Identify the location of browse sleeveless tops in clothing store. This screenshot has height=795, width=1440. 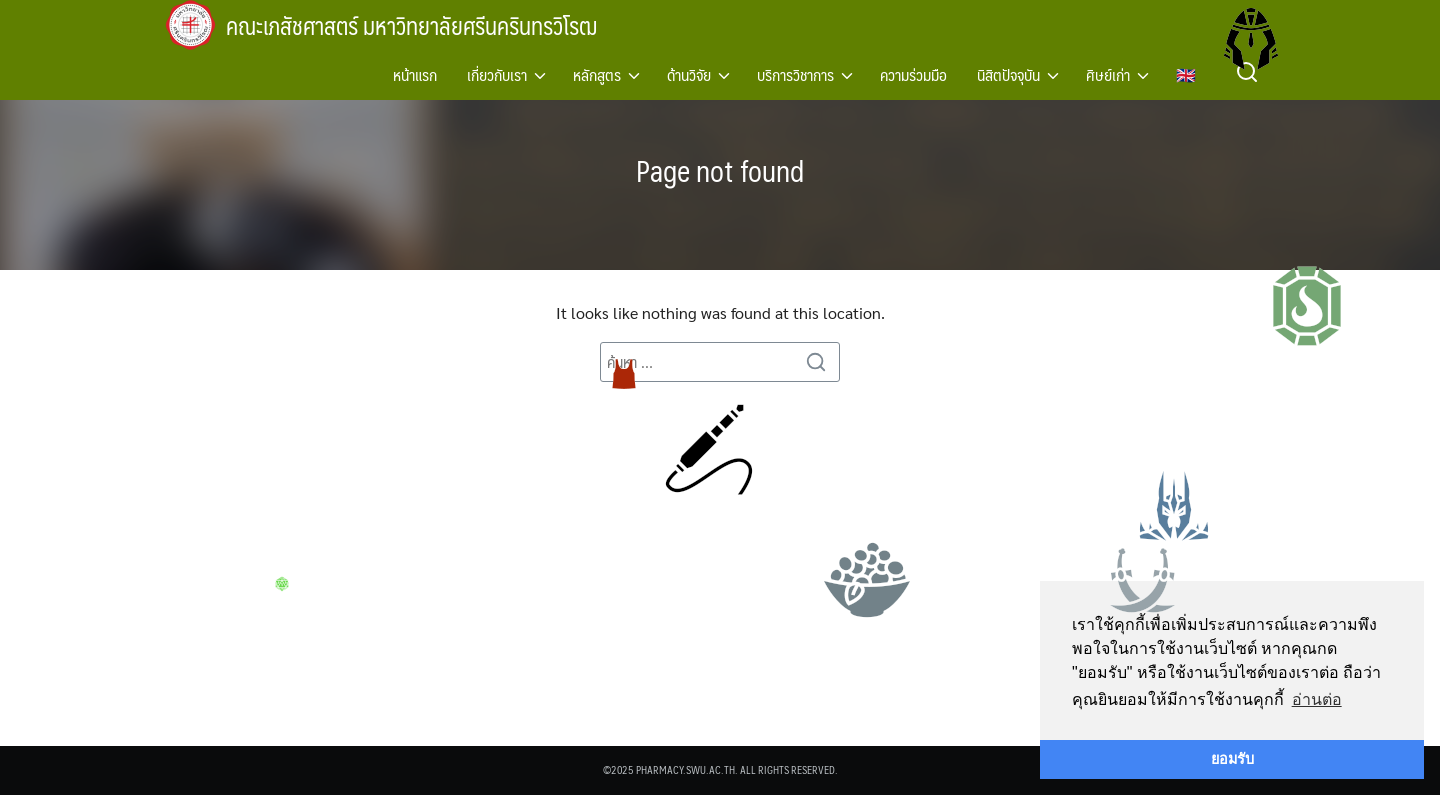
(624, 374).